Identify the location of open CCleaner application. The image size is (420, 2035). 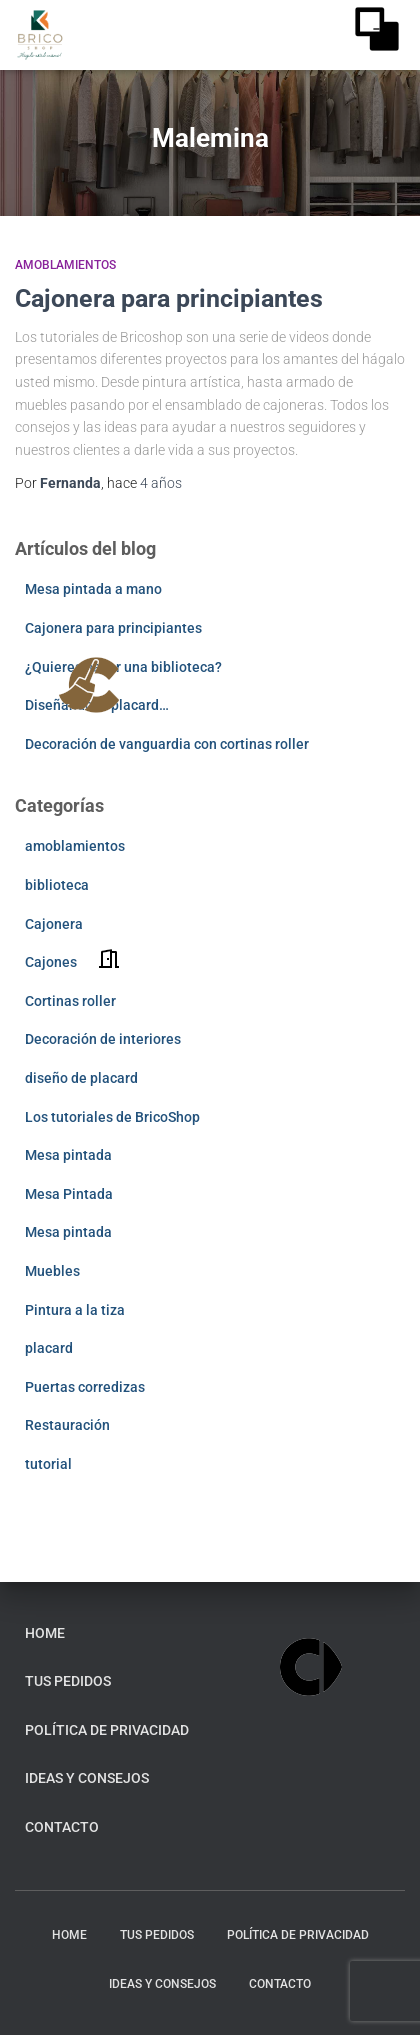
(89, 685).